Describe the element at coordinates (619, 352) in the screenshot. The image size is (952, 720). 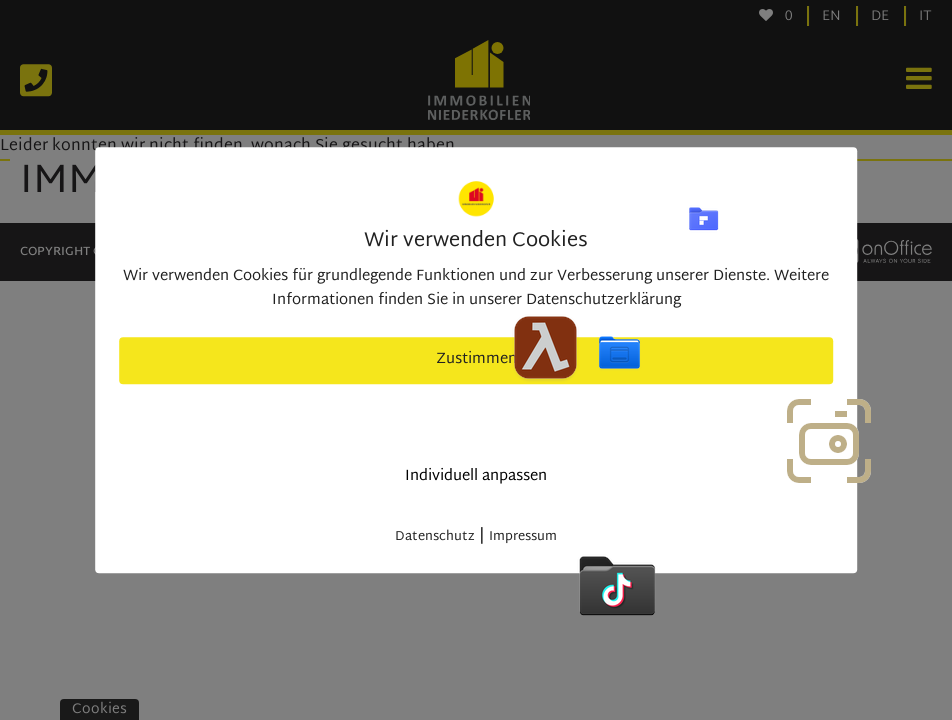
I see `open desktop folder` at that location.